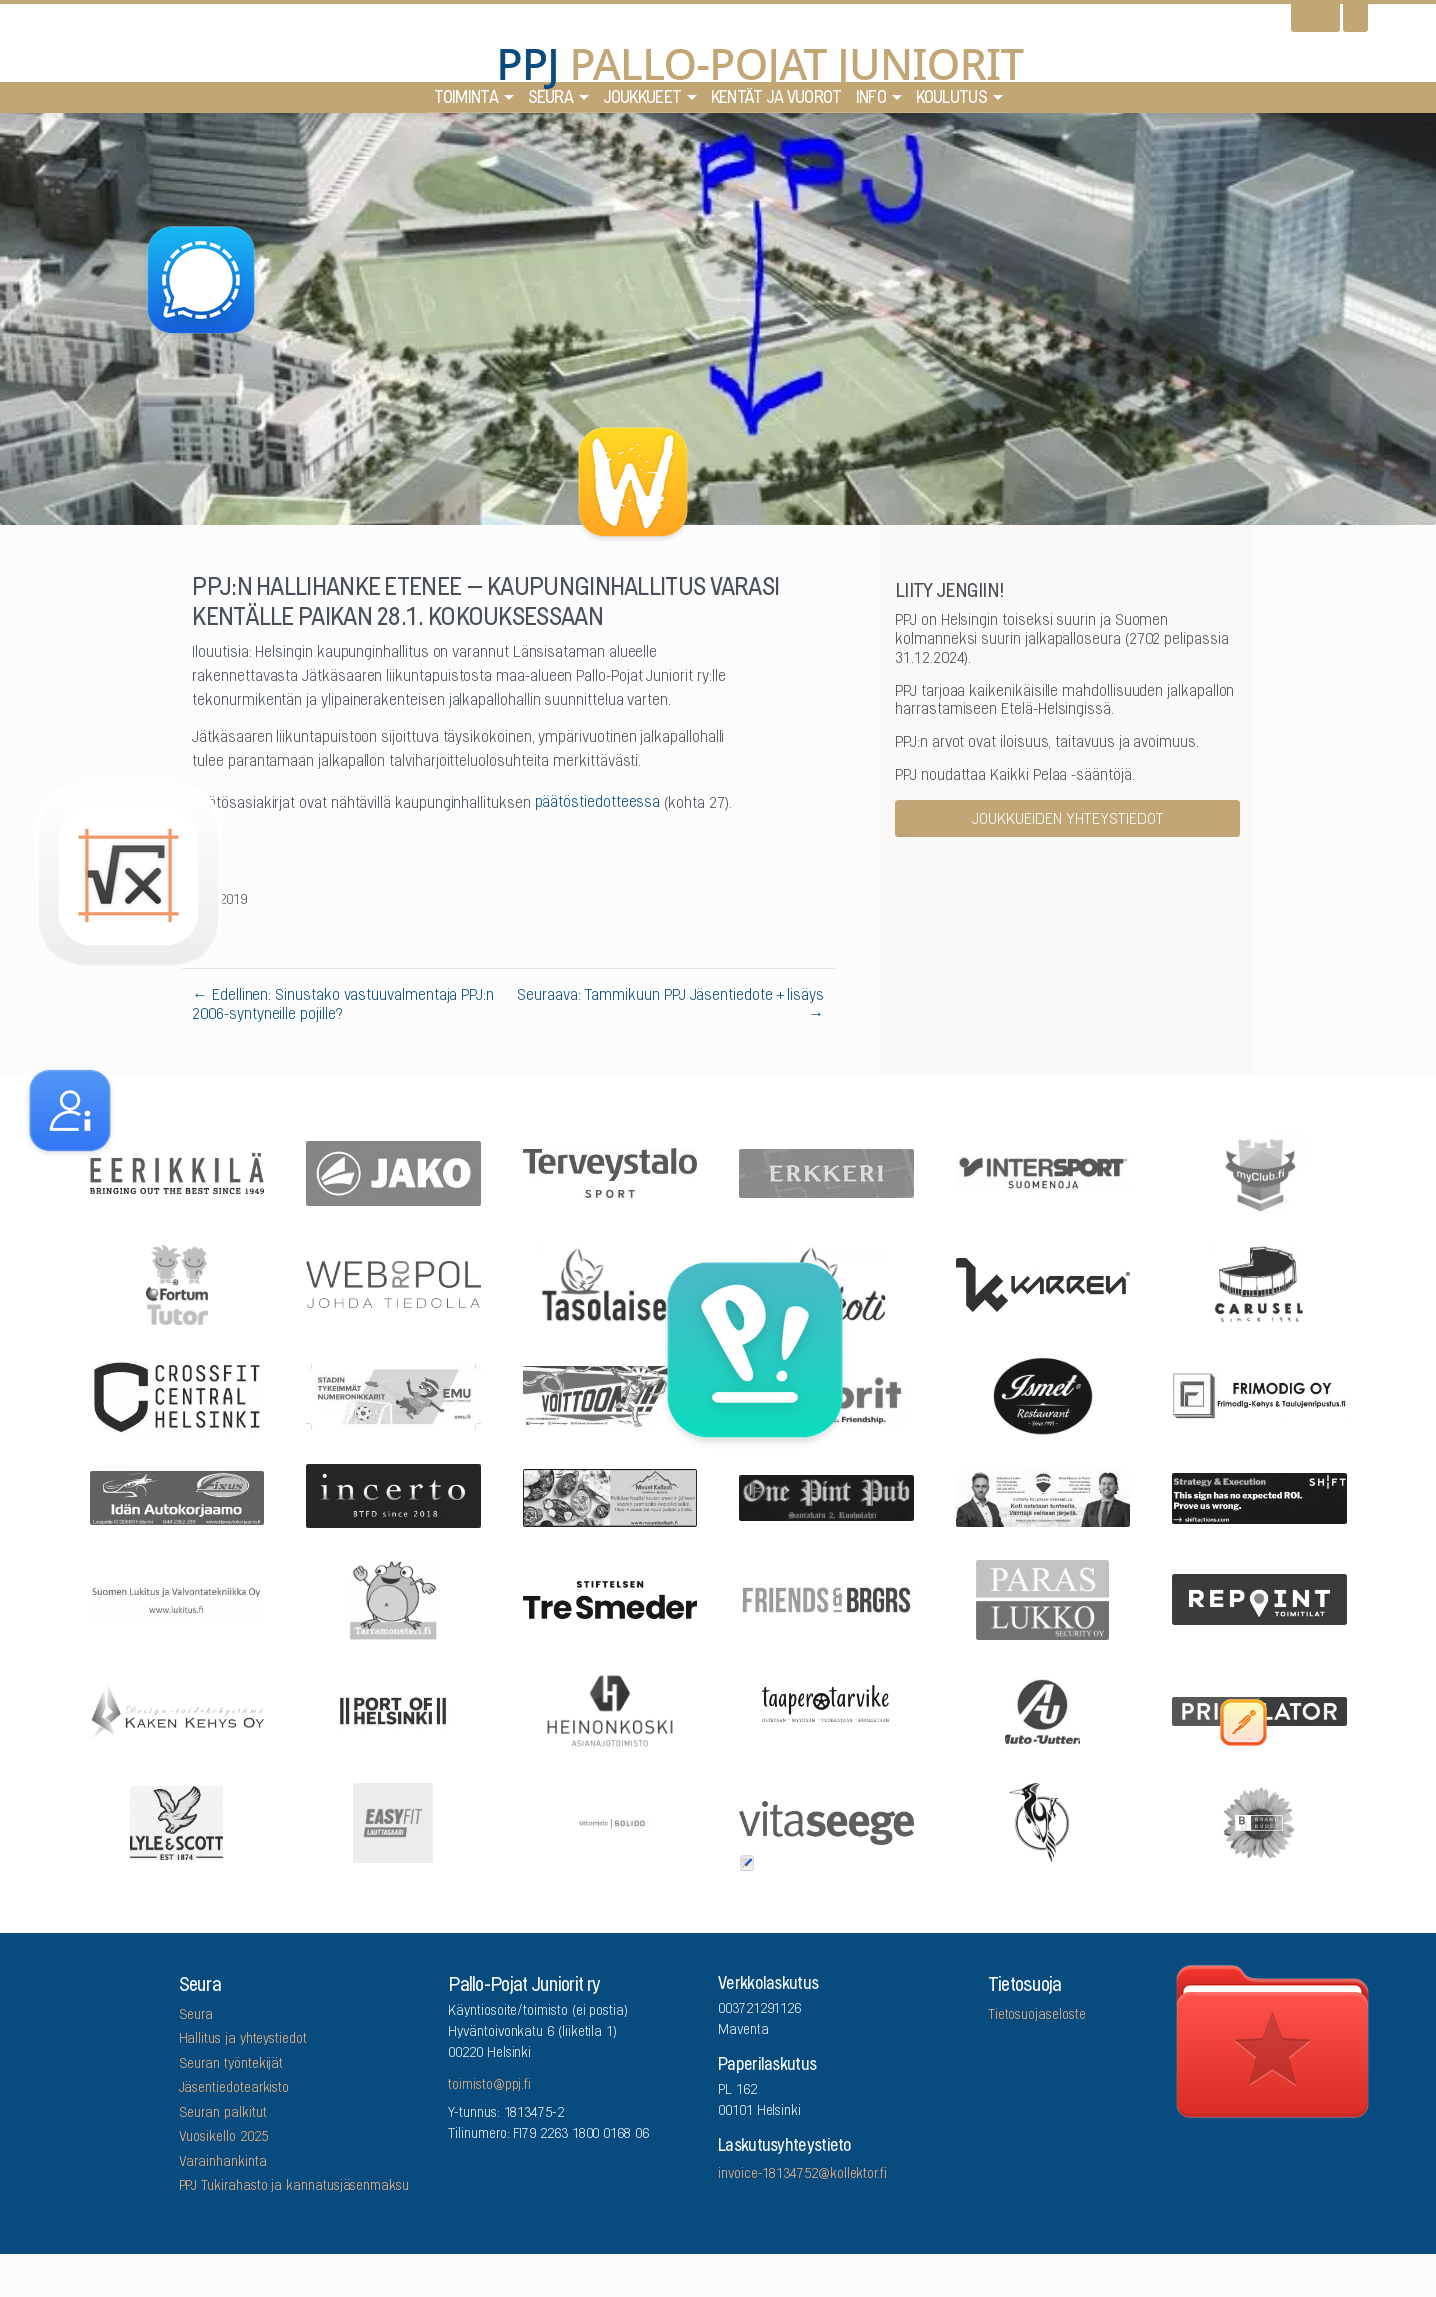 This screenshot has height=2297, width=1436. Describe the element at coordinates (747, 1863) in the screenshot. I see `open text editor application` at that location.